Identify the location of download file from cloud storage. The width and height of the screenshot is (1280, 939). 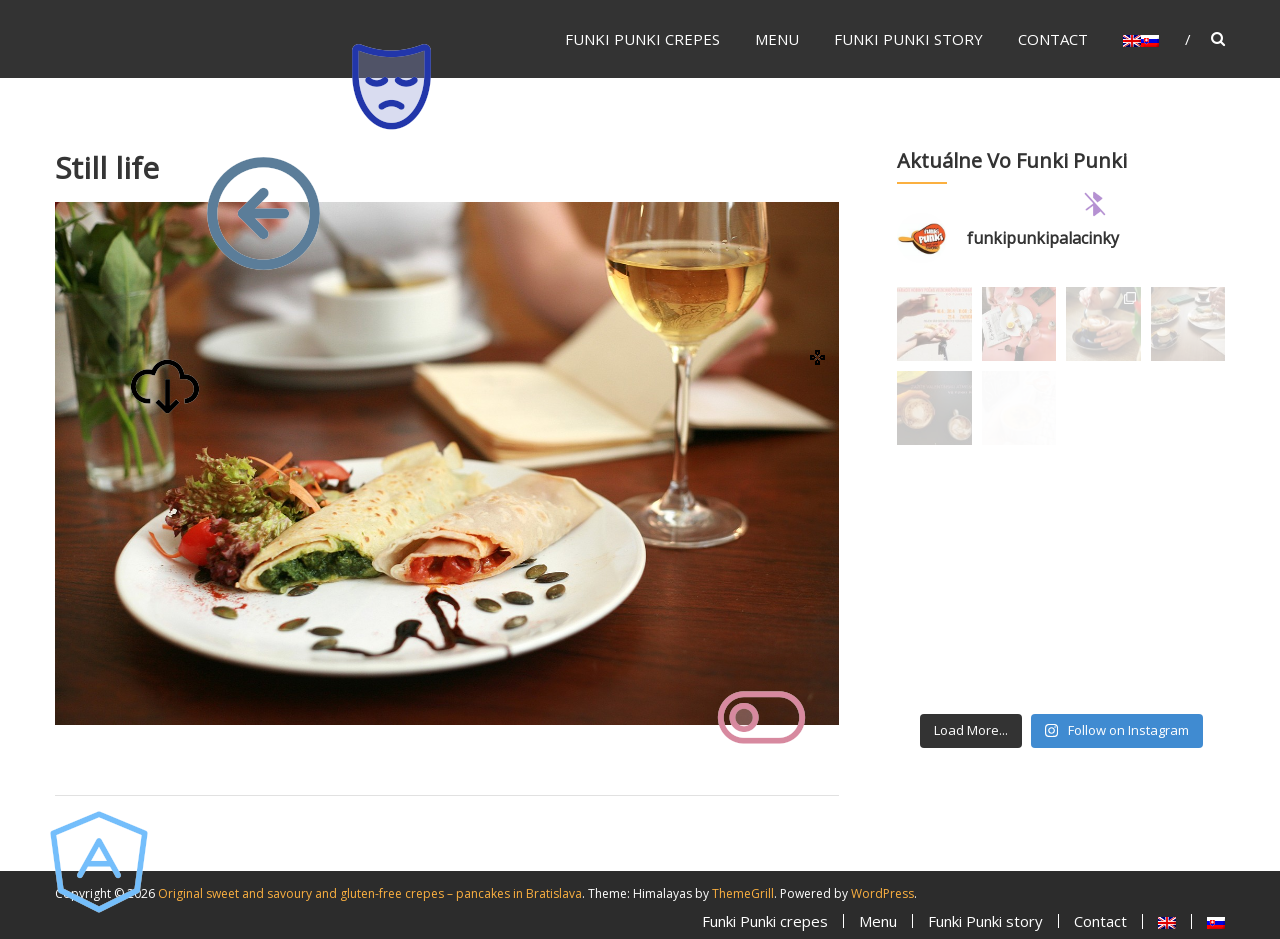
(165, 384).